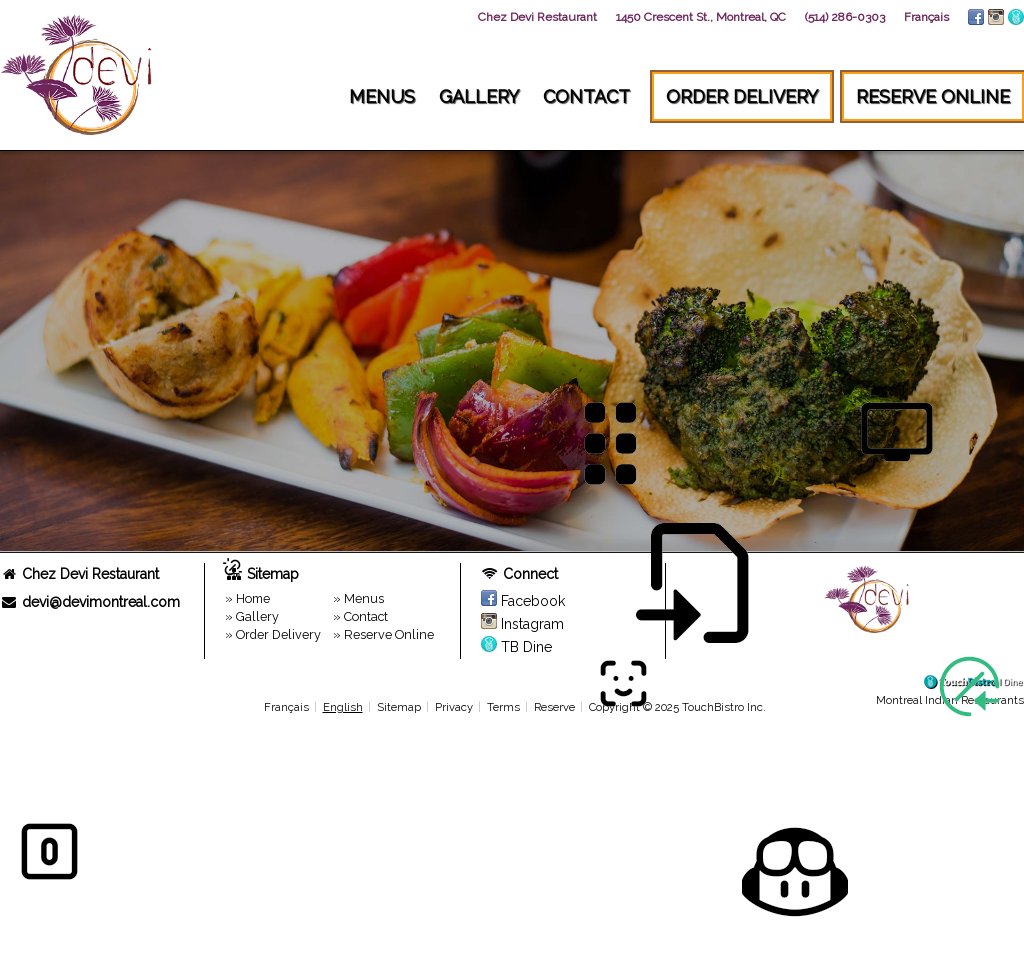 The width and height of the screenshot is (1024, 974). What do you see at coordinates (49, 851) in the screenshot?
I see `indicates zero items or empty count` at bounding box center [49, 851].